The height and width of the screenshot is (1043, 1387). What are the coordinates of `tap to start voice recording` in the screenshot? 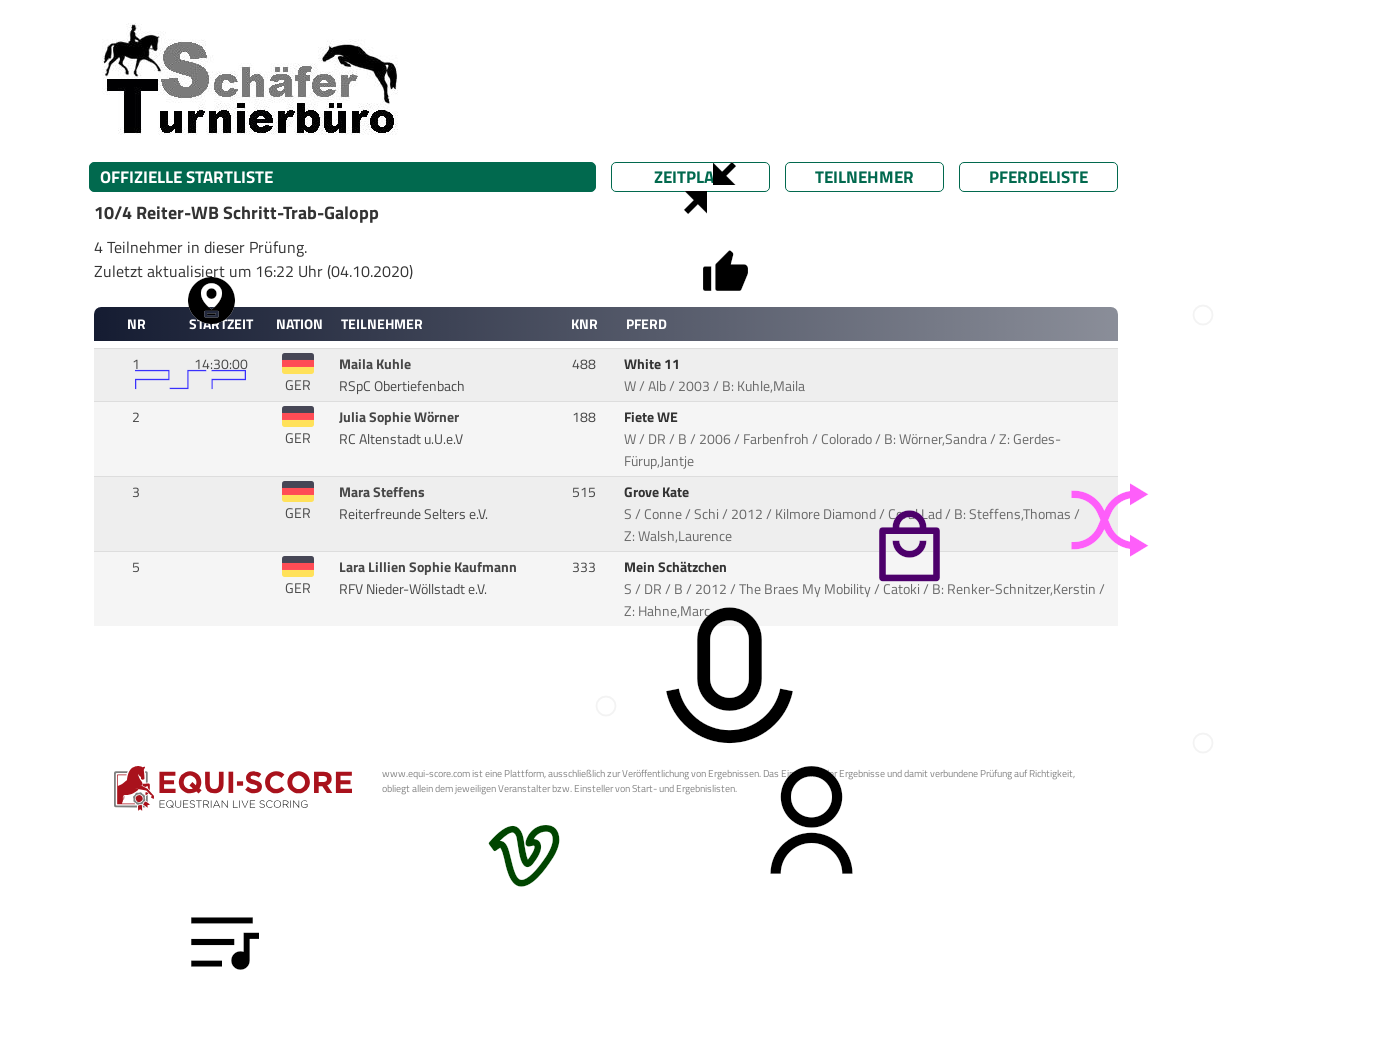 It's located at (729, 678).